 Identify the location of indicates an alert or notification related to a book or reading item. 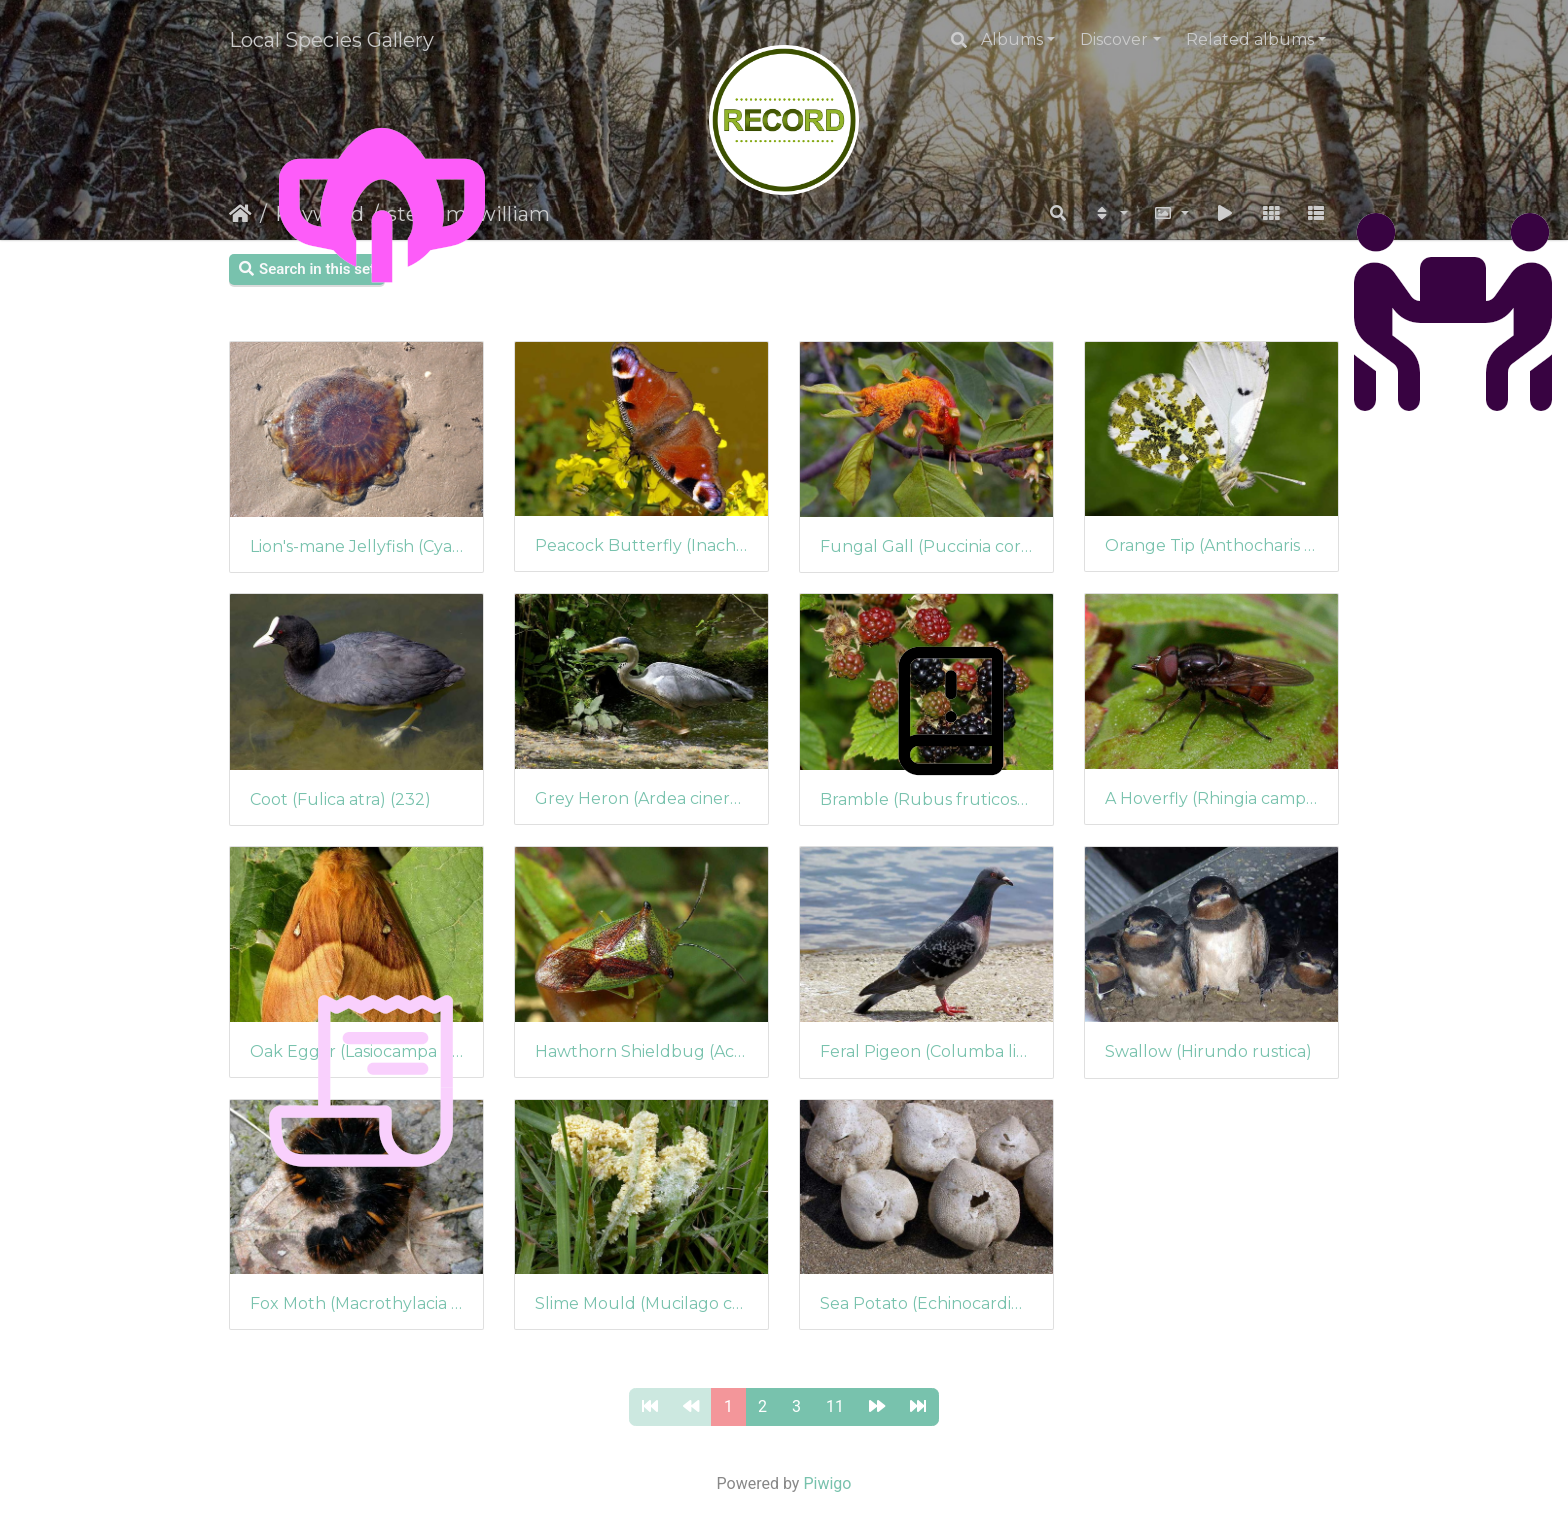
(951, 711).